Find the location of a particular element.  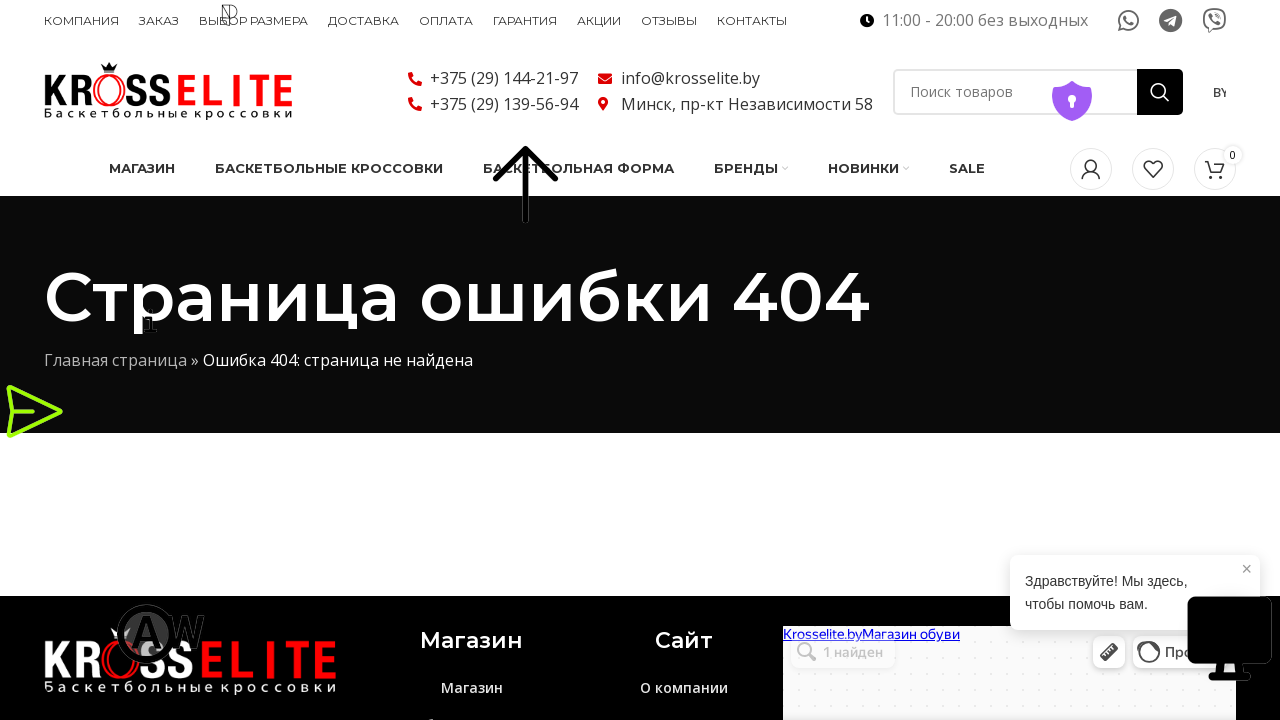

access security or privacy settings is located at coordinates (1072, 101).